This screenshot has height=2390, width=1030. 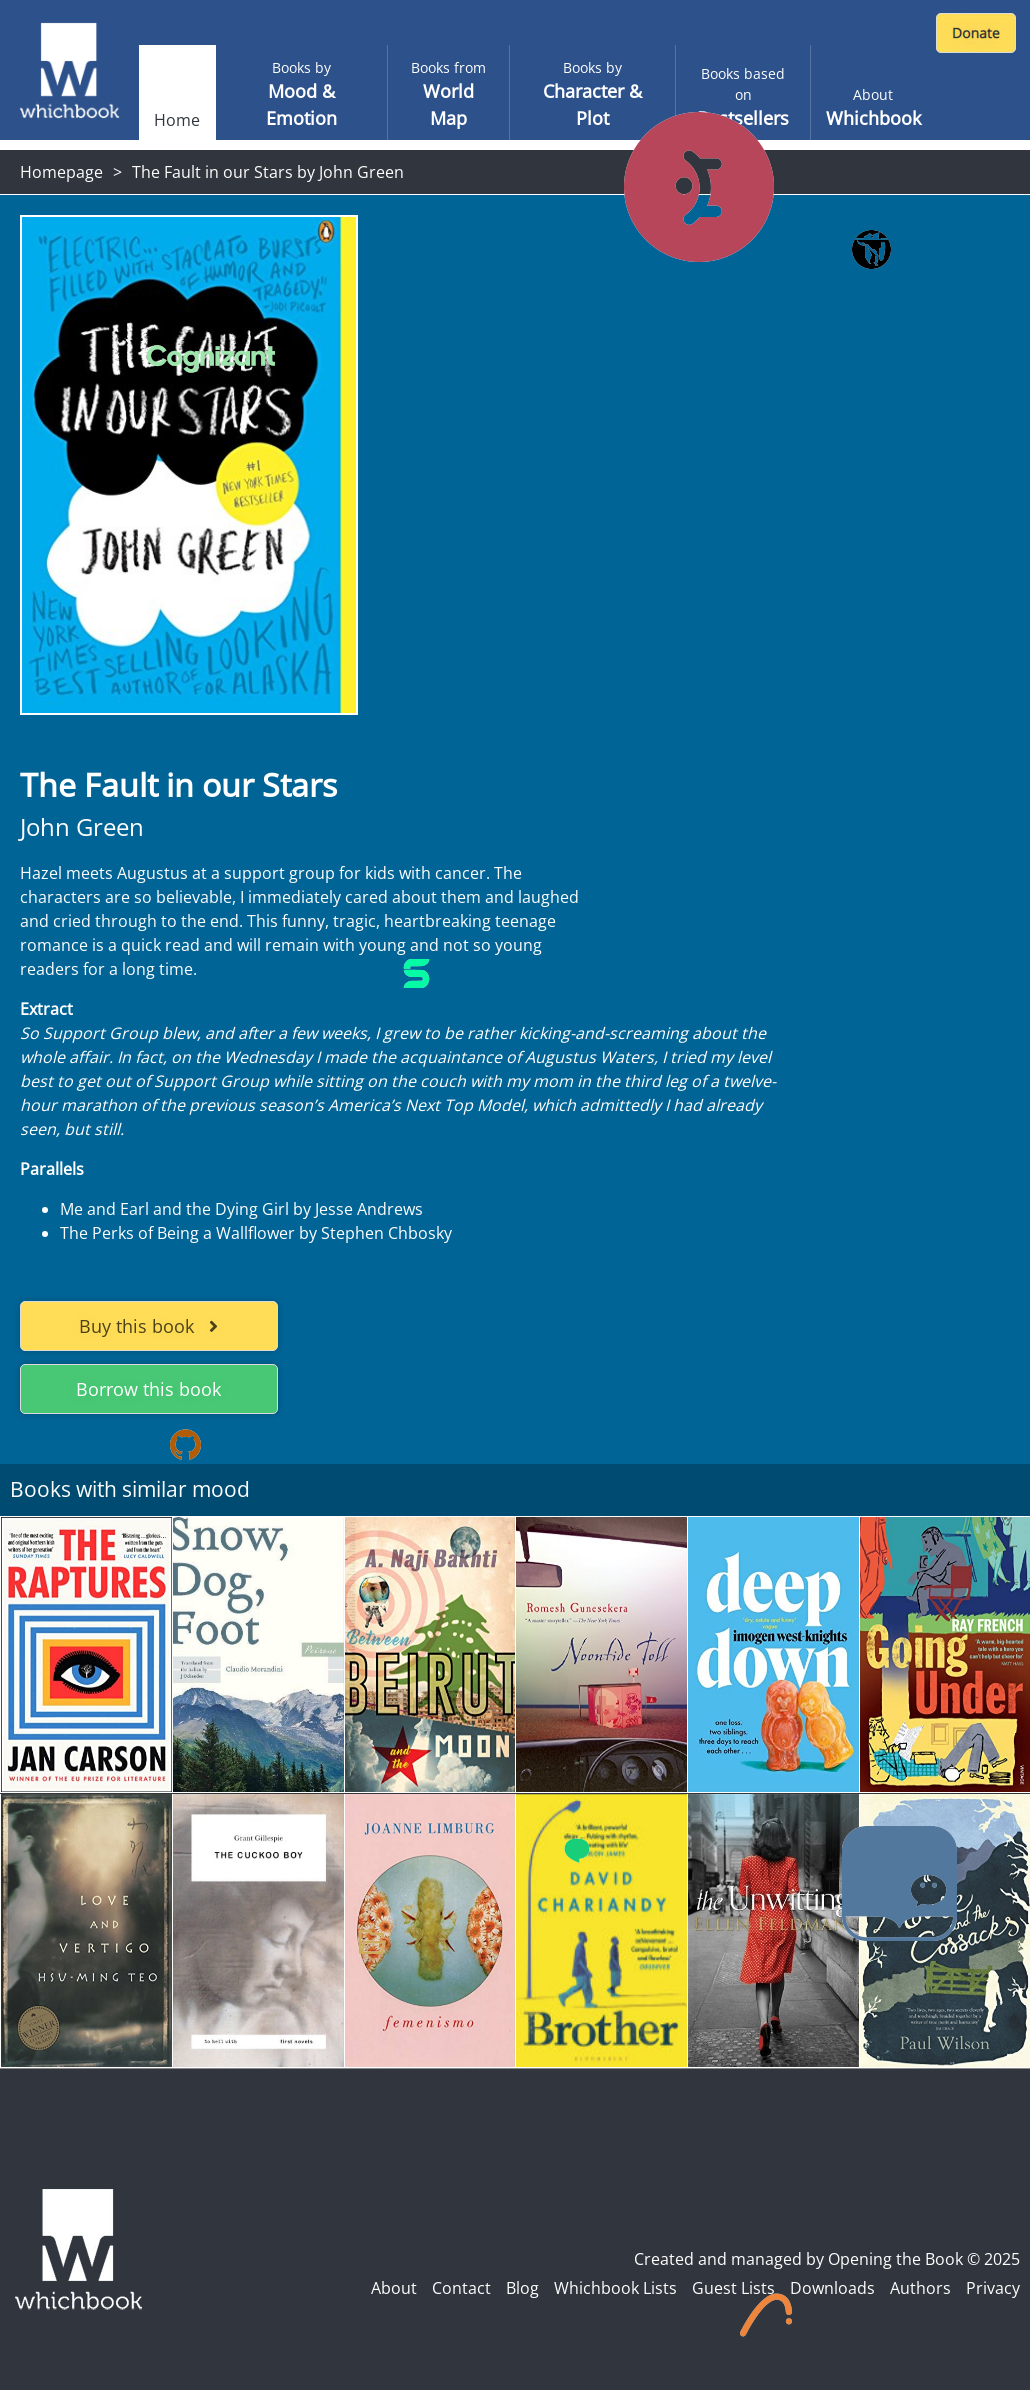 I want to click on link to Cognizant services or website, so click(x=211, y=359).